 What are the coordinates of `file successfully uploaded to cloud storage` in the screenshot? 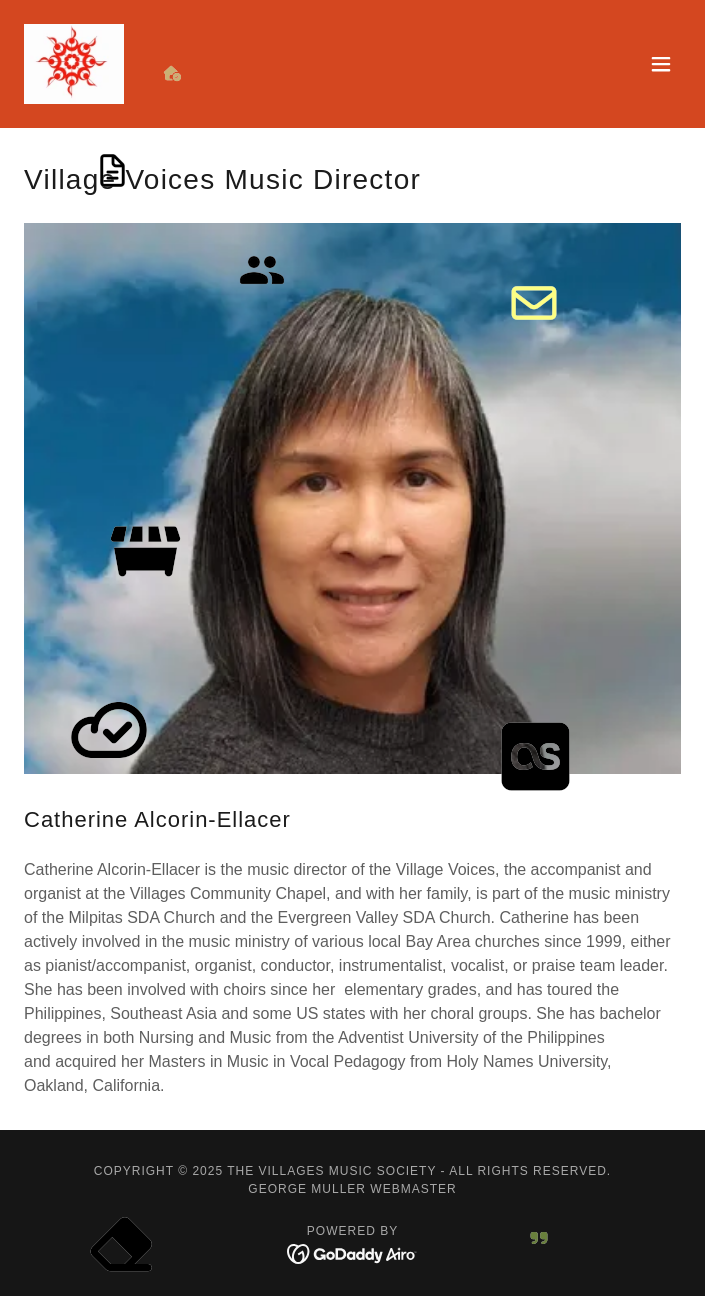 It's located at (109, 730).